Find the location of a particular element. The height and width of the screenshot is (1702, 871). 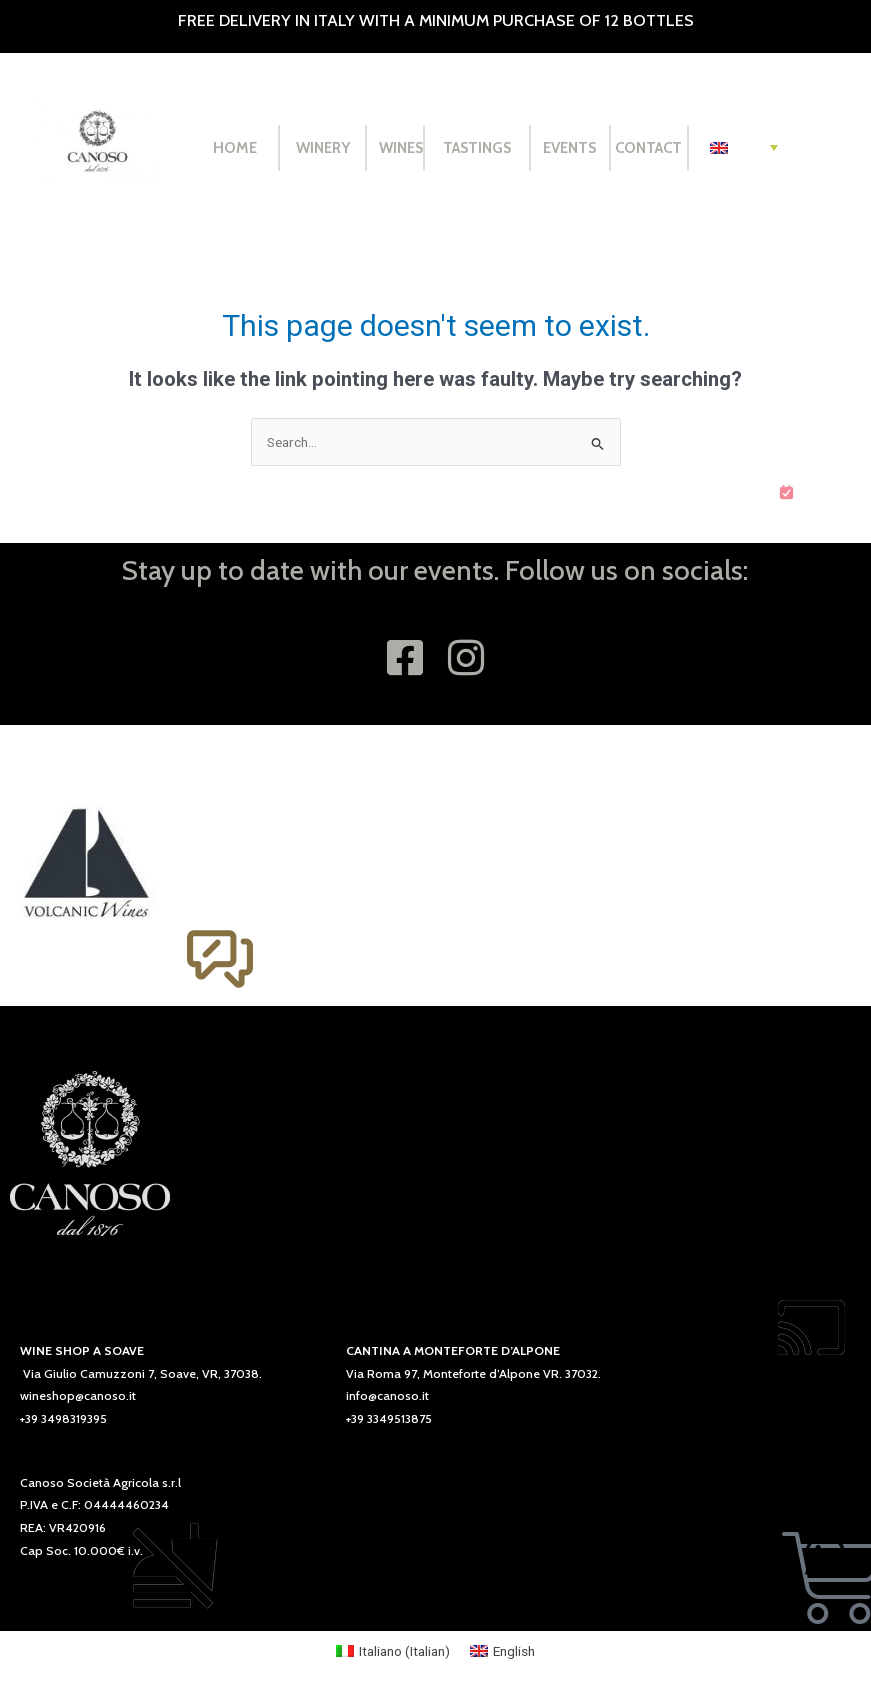

indicates food is not allowed in this area is located at coordinates (175, 1565).